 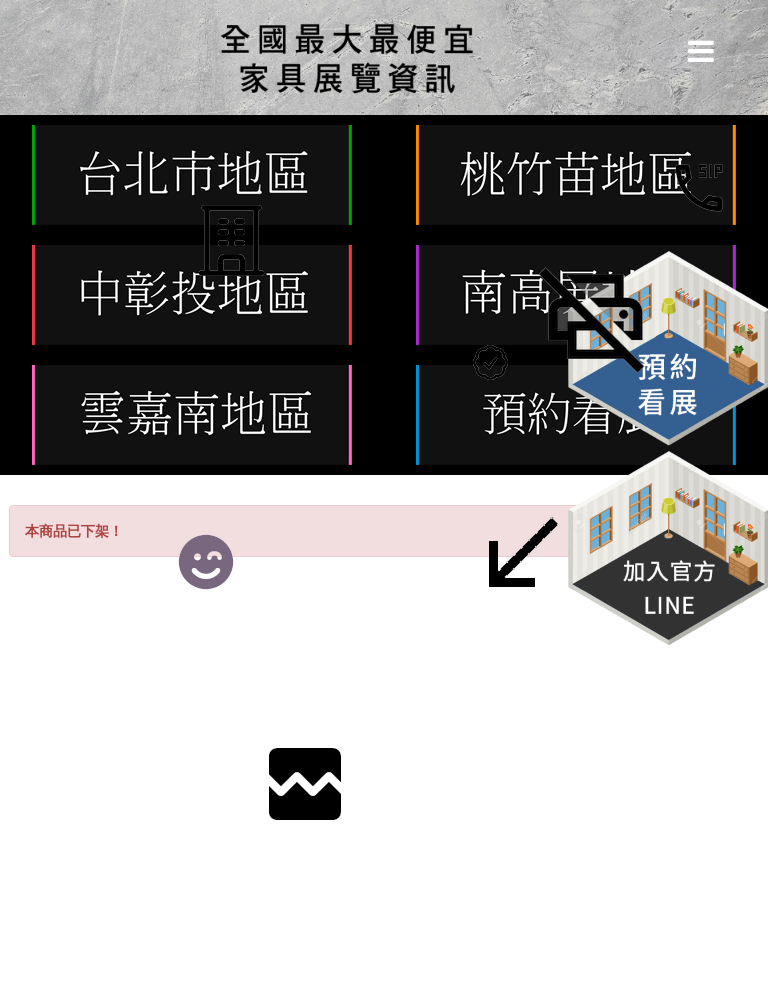 What do you see at coordinates (595, 316) in the screenshot?
I see `printing is disabled or unavailable` at bounding box center [595, 316].